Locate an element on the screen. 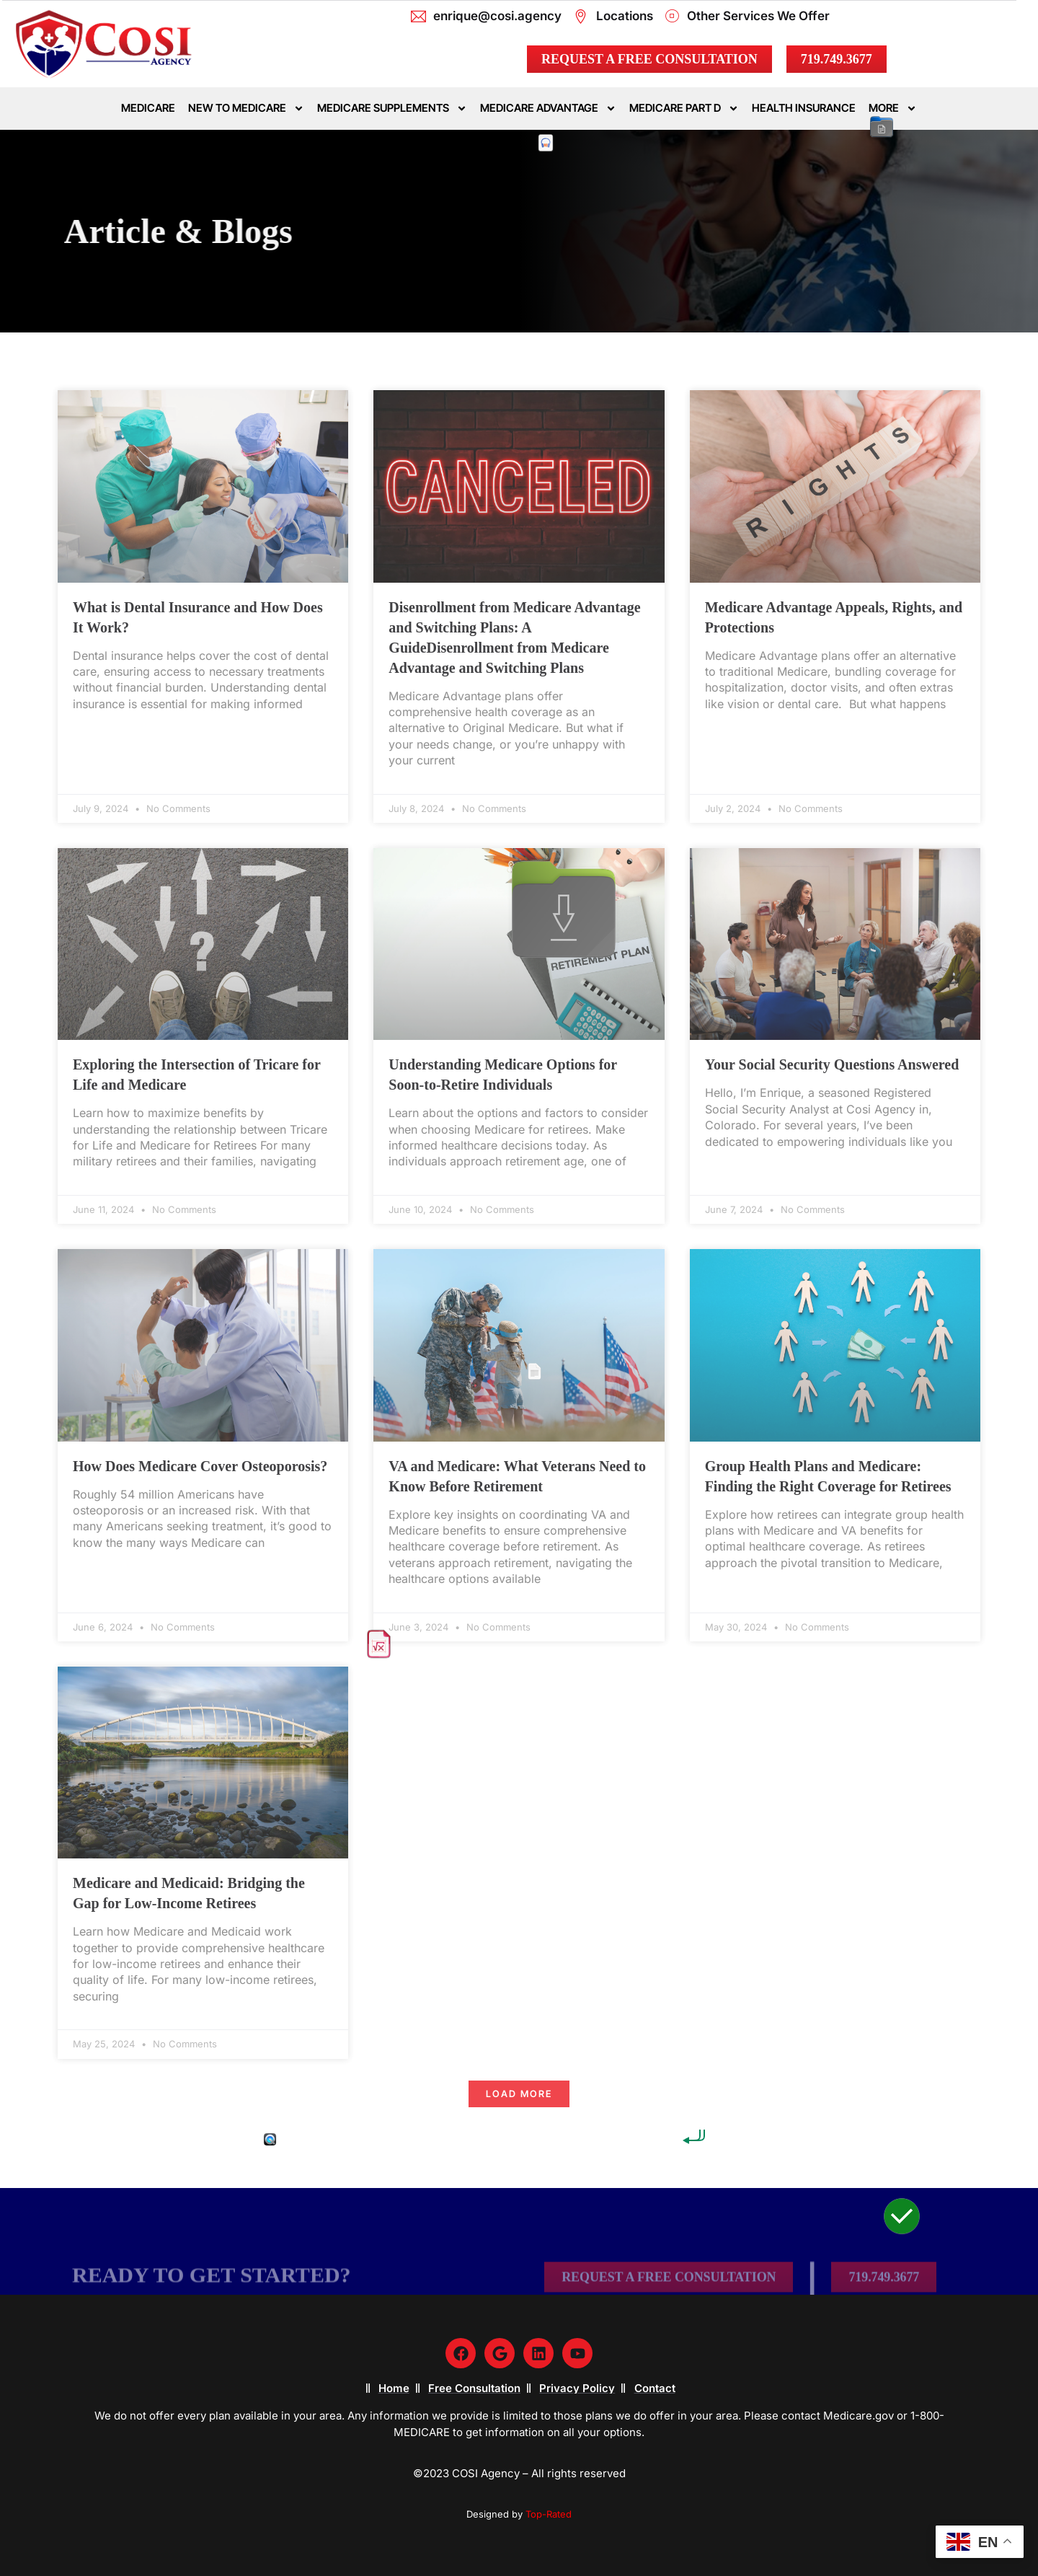  open your downloads folder is located at coordinates (564, 909).